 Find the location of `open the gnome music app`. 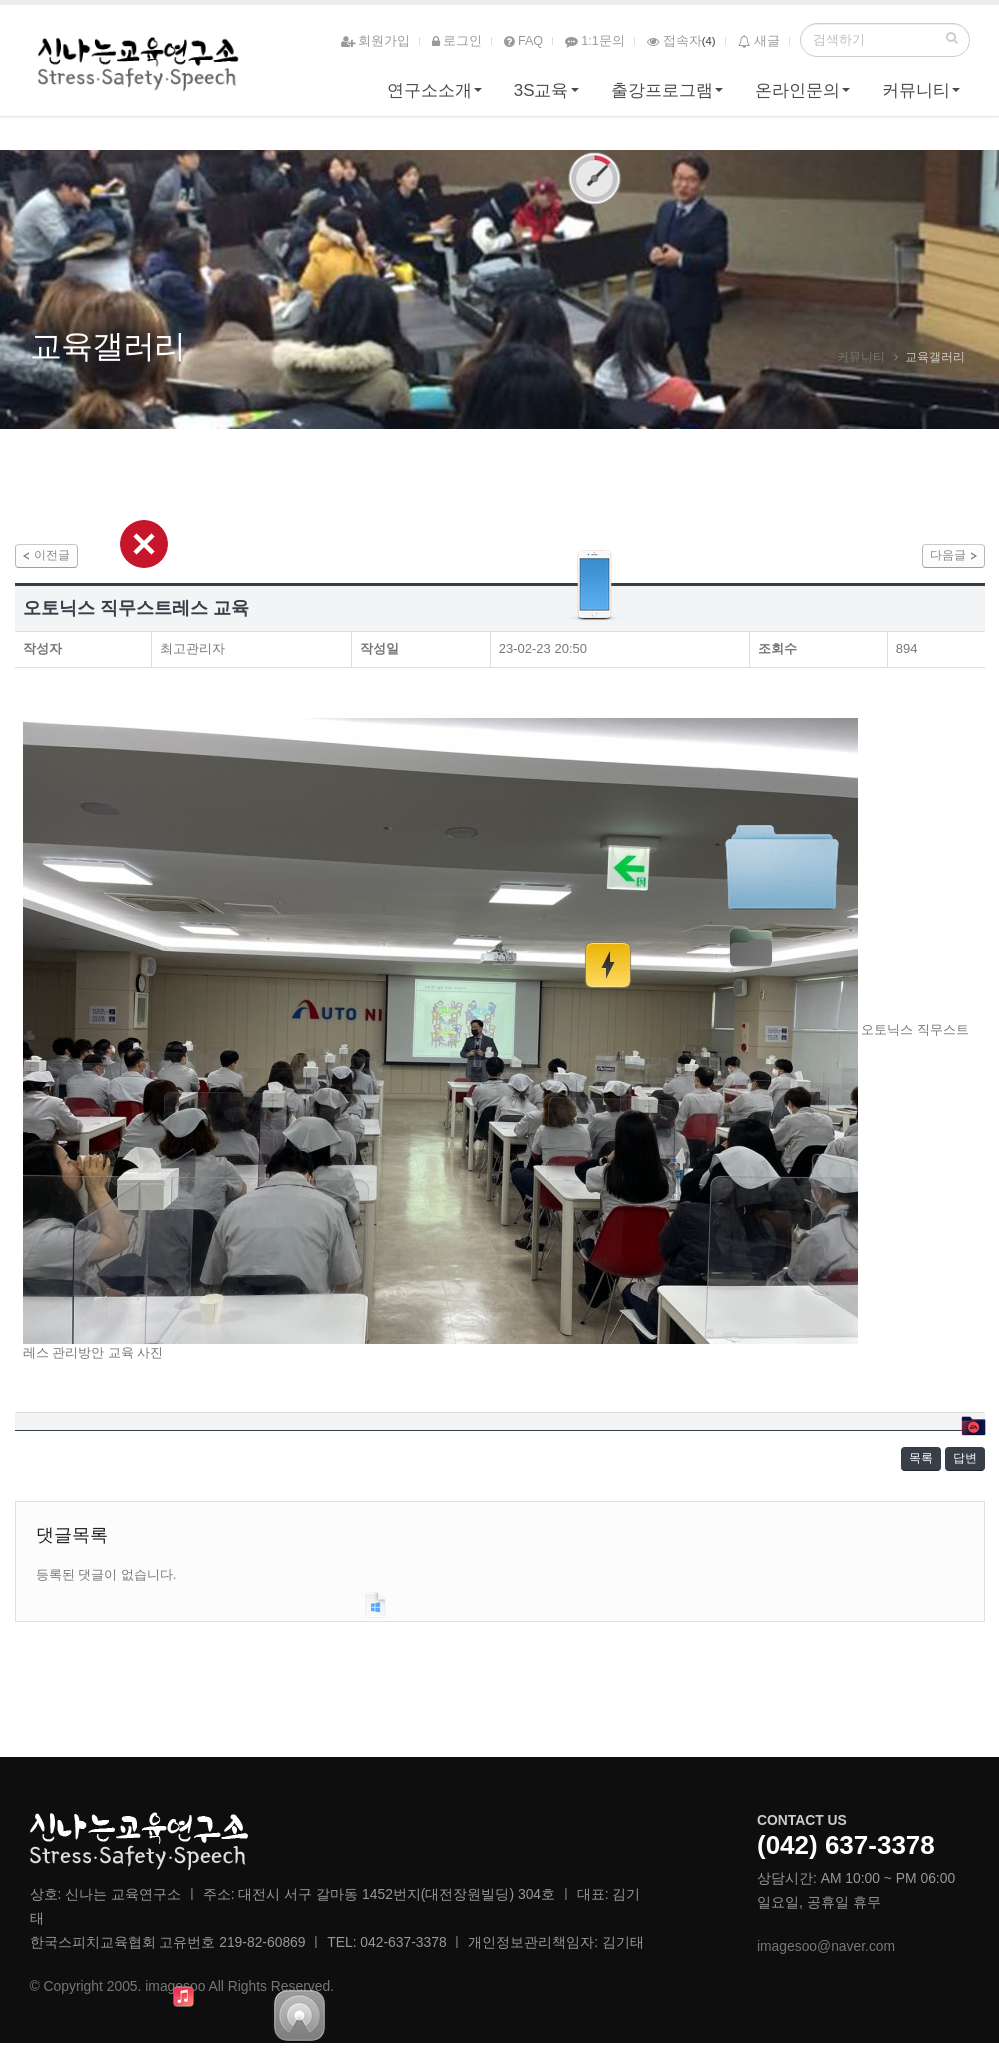

open the gnome music app is located at coordinates (183, 1996).